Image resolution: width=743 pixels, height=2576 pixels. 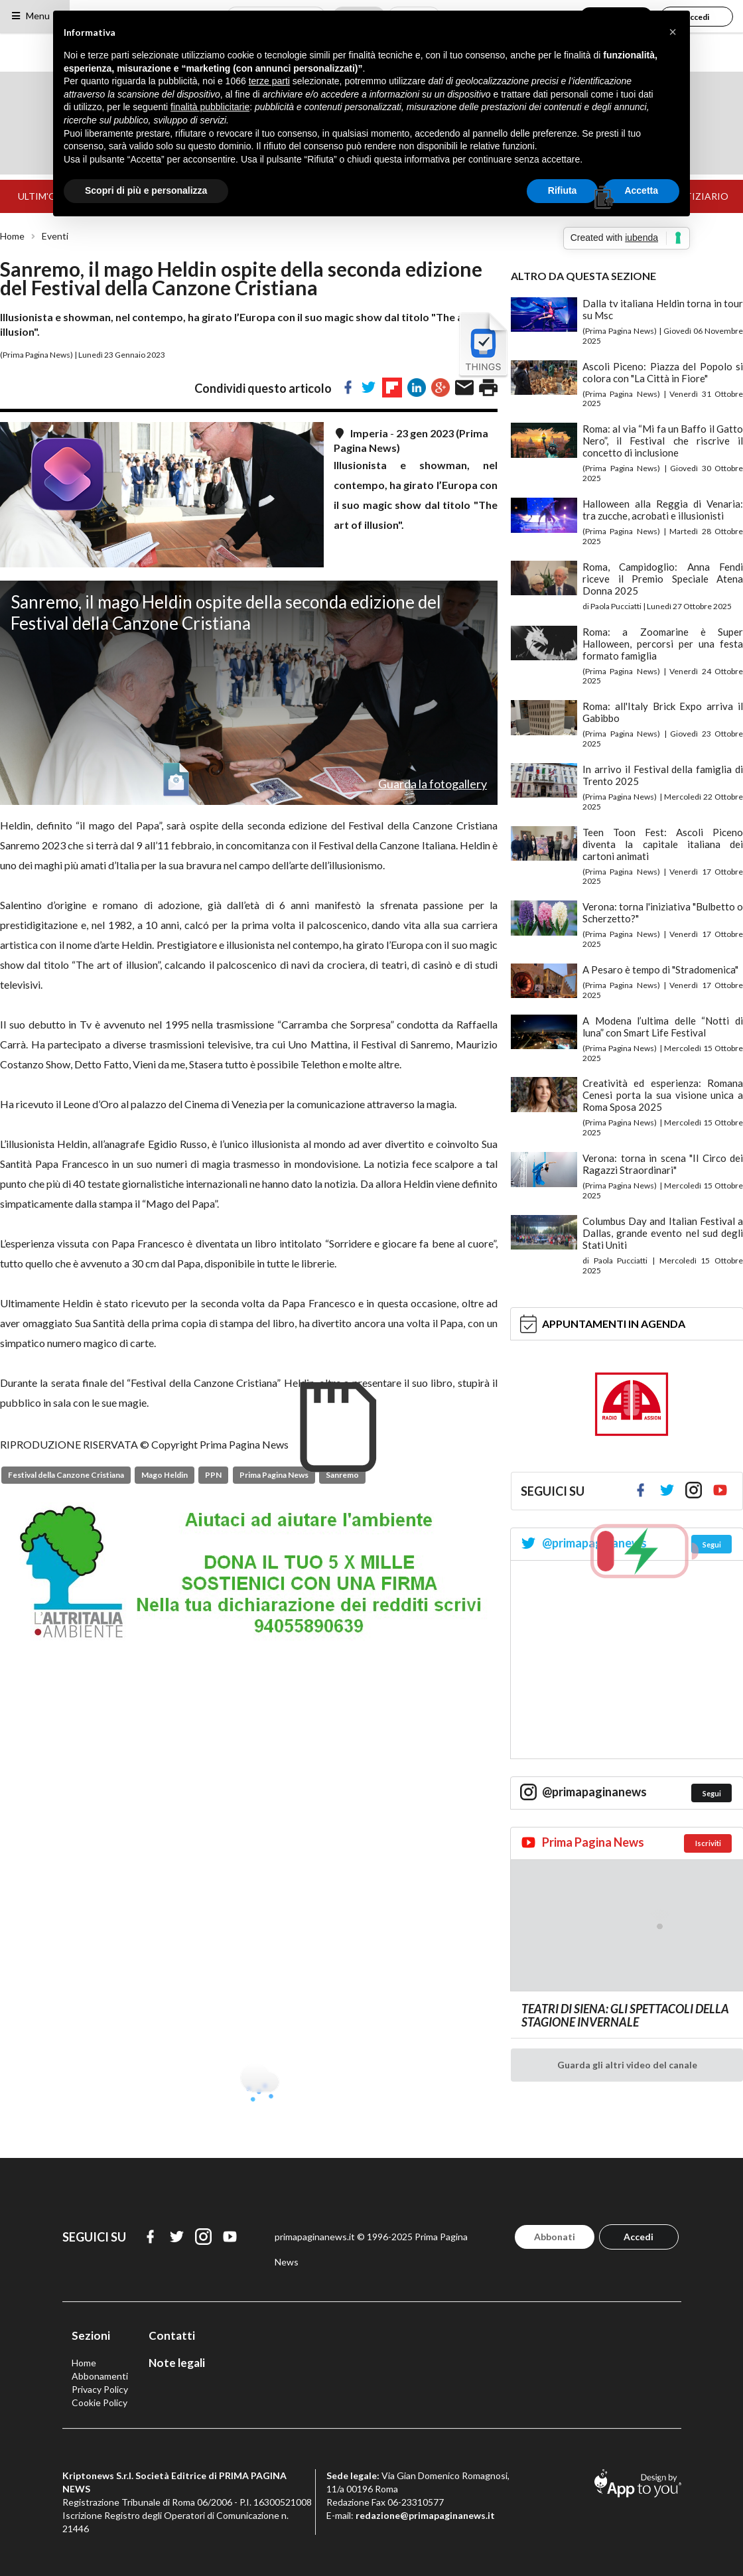 I want to click on view battery and power management settings, so click(x=602, y=197).